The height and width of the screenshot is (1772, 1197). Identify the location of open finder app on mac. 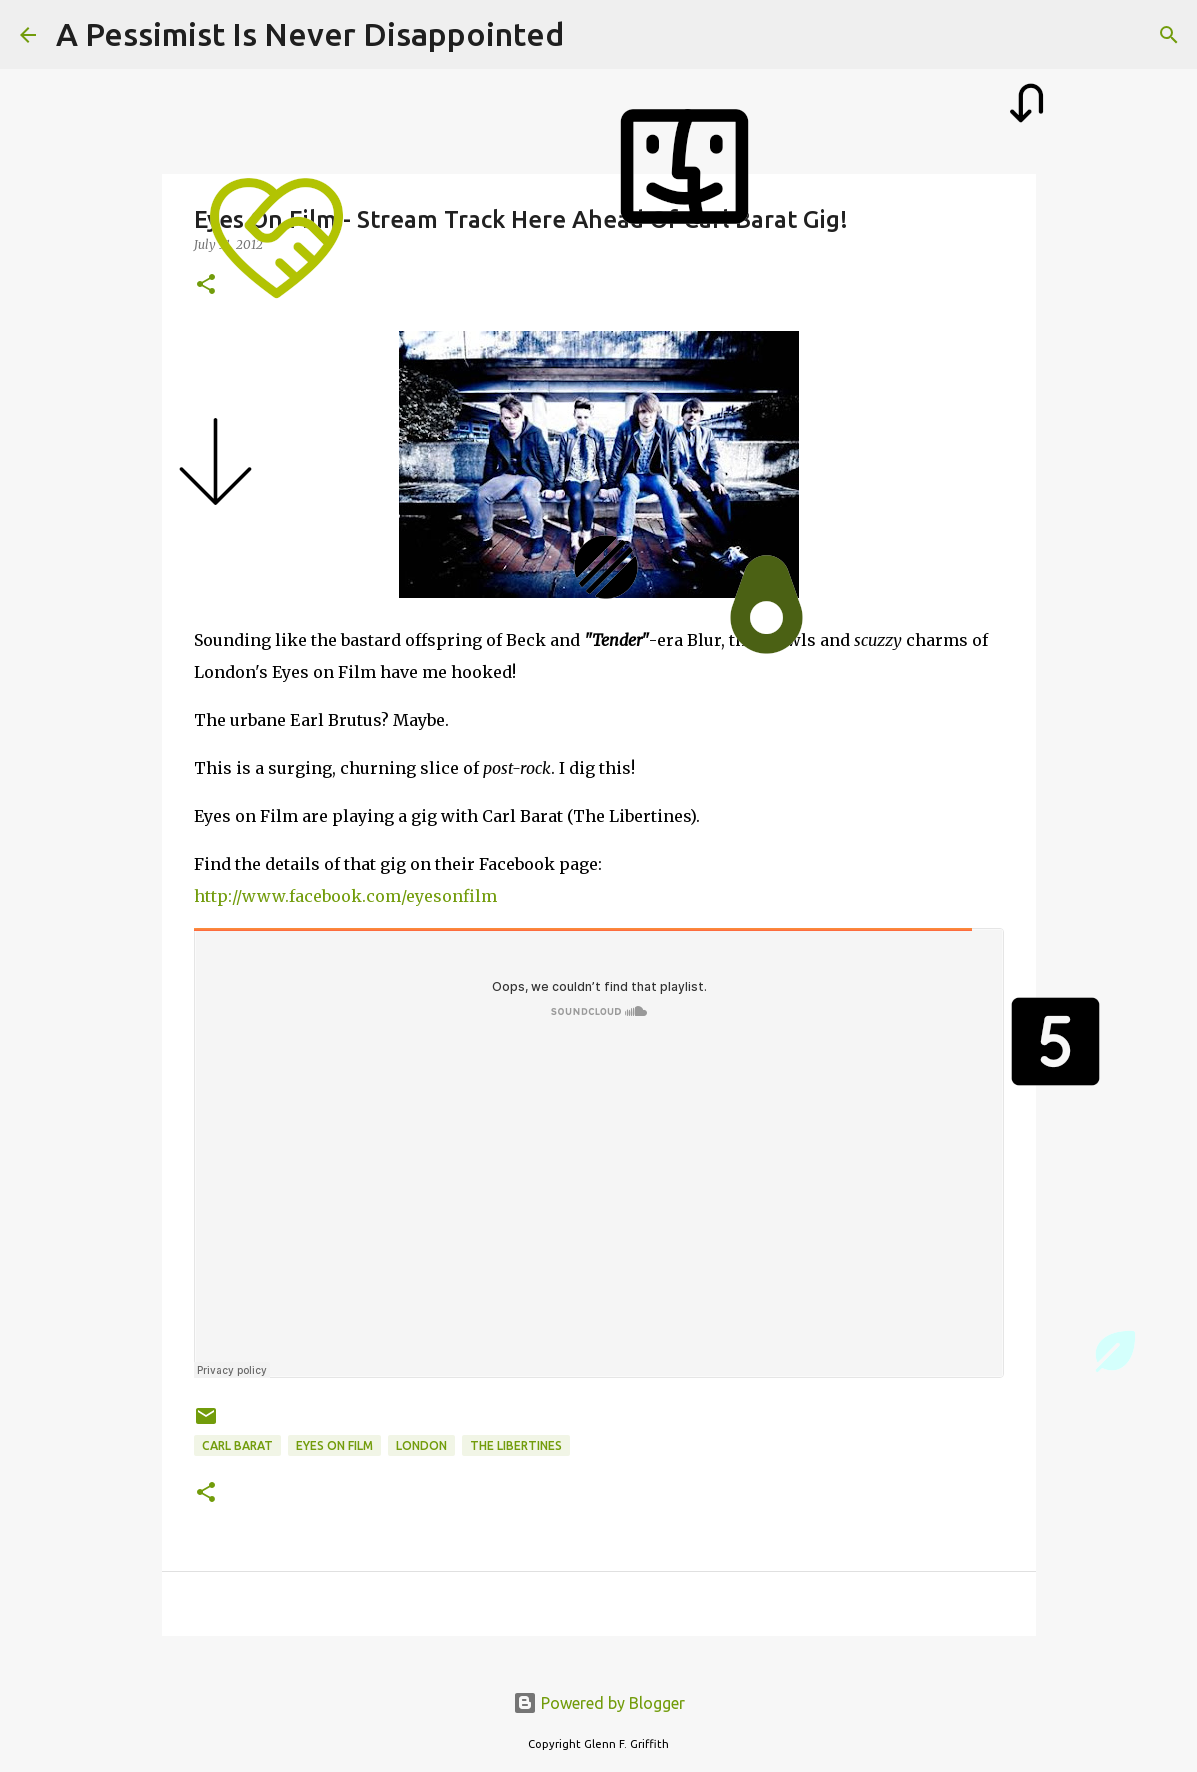
(684, 166).